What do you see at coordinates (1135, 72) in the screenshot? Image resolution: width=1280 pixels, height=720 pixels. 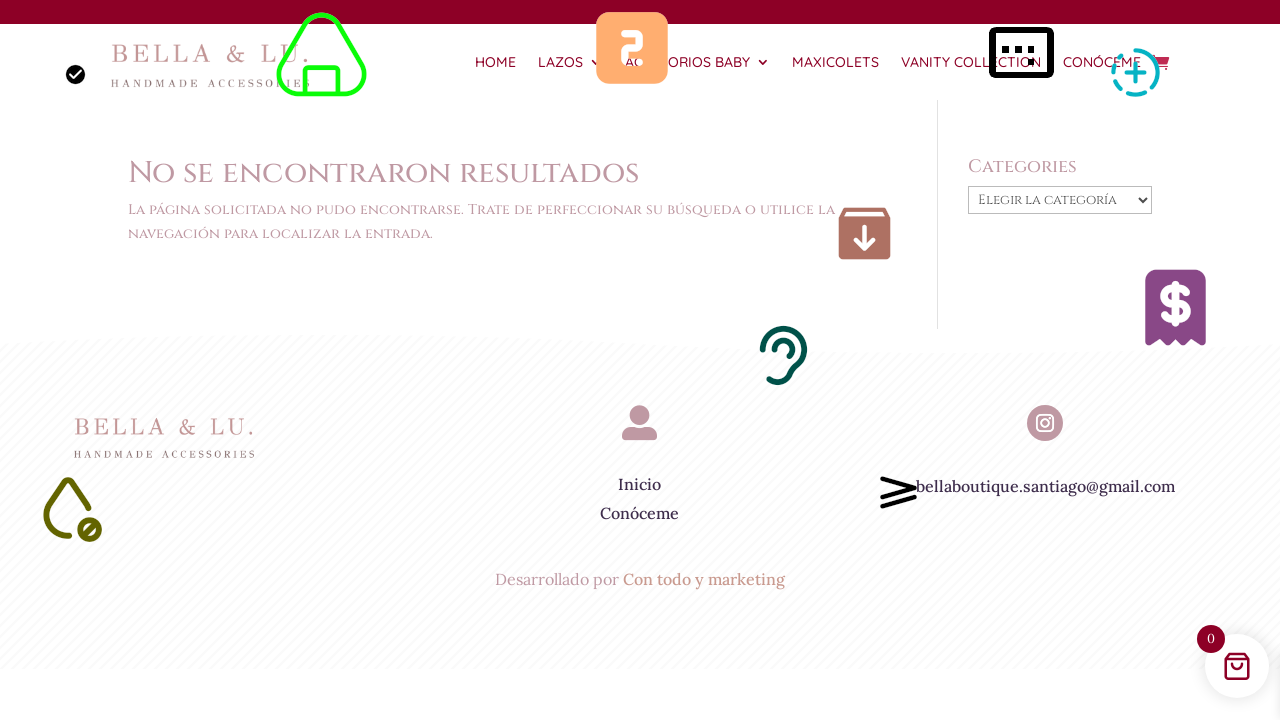 I see `add new item with loading or processing state` at bounding box center [1135, 72].